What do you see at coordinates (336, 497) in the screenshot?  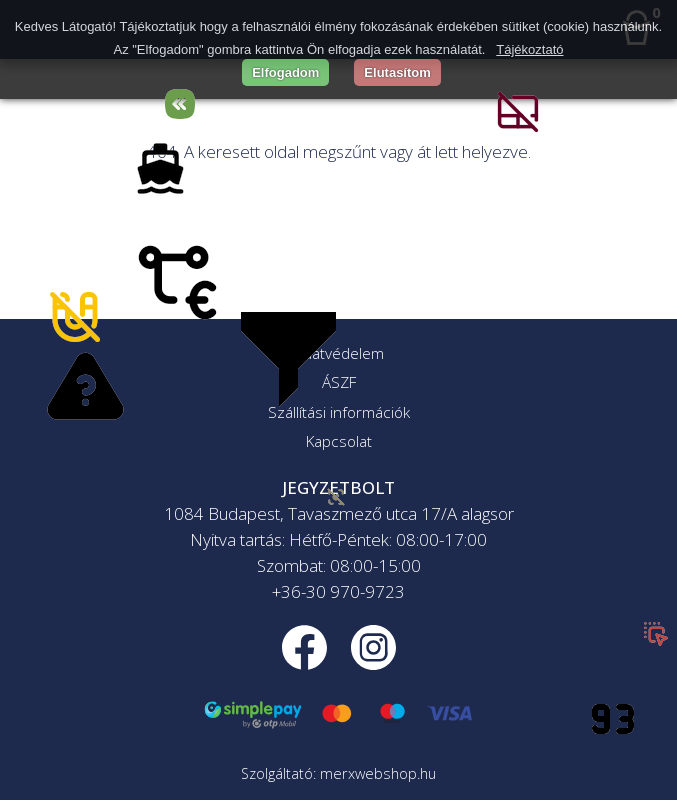 I see `screen capture disabled` at bounding box center [336, 497].